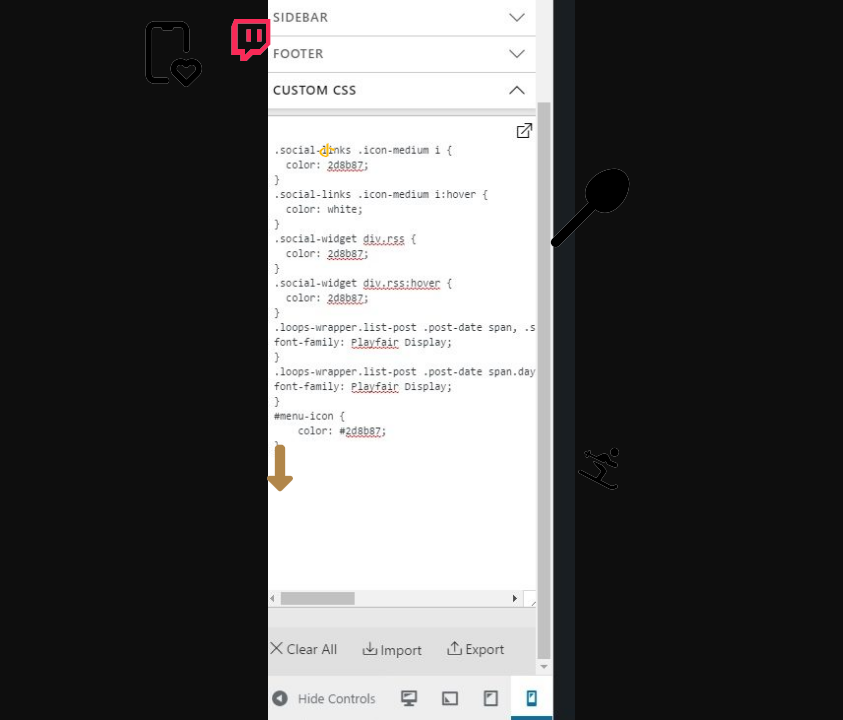 This screenshot has width=843, height=720. What do you see at coordinates (327, 150) in the screenshot?
I see `sign in with OpenID authentication` at bounding box center [327, 150].